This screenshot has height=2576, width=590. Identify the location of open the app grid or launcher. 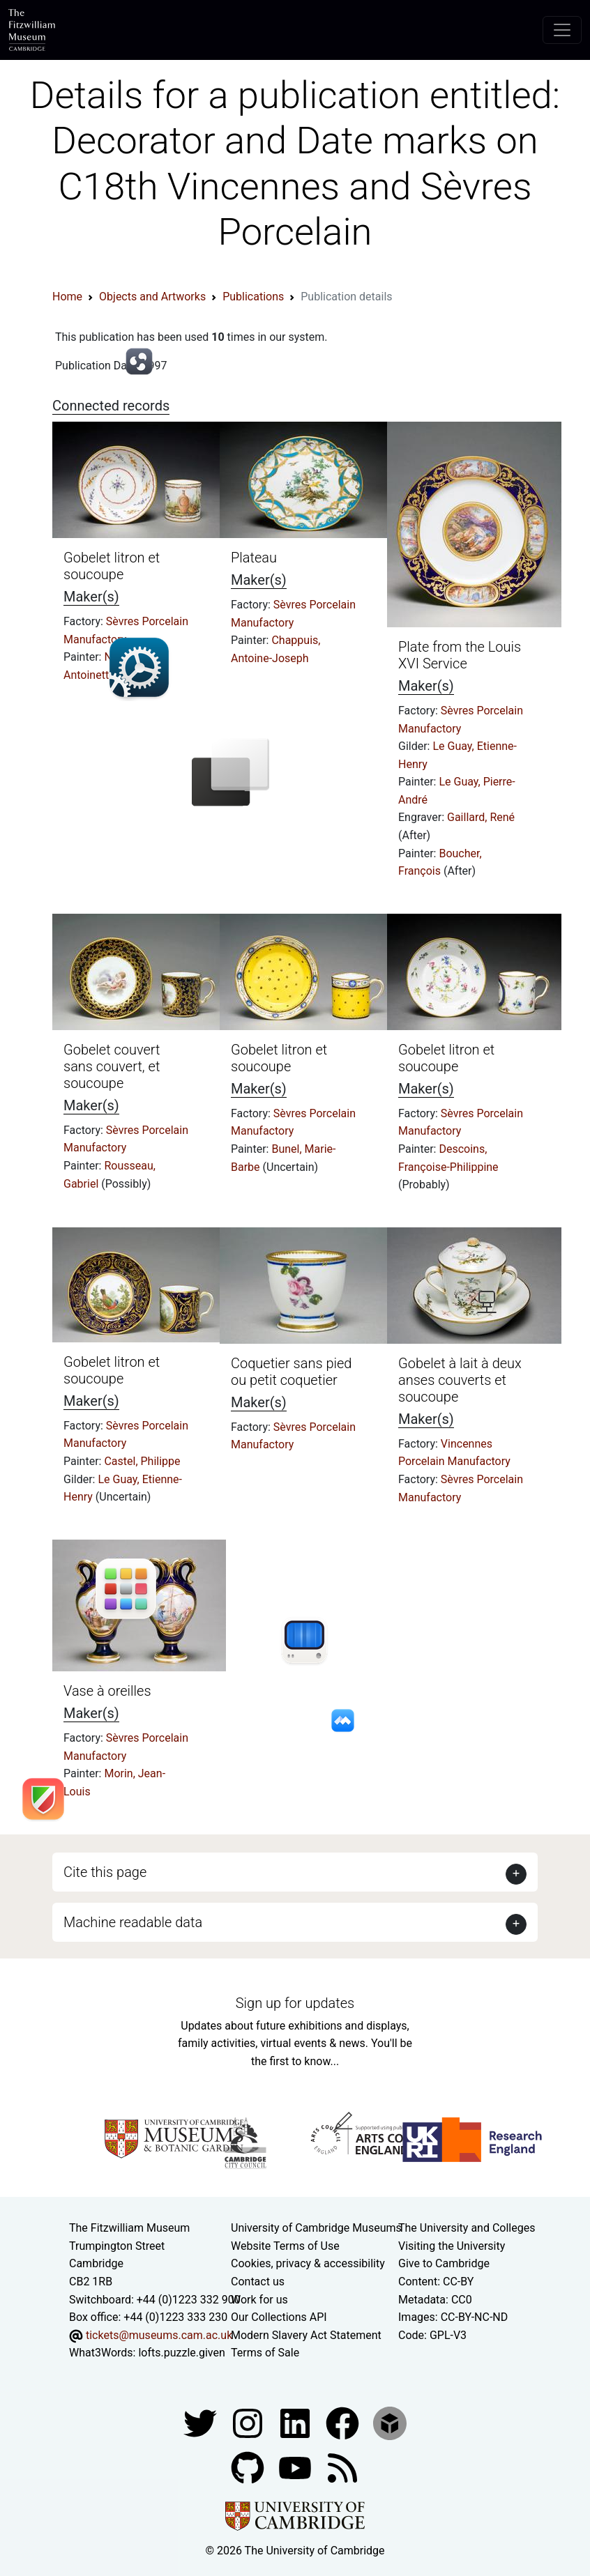
(126, 1588).